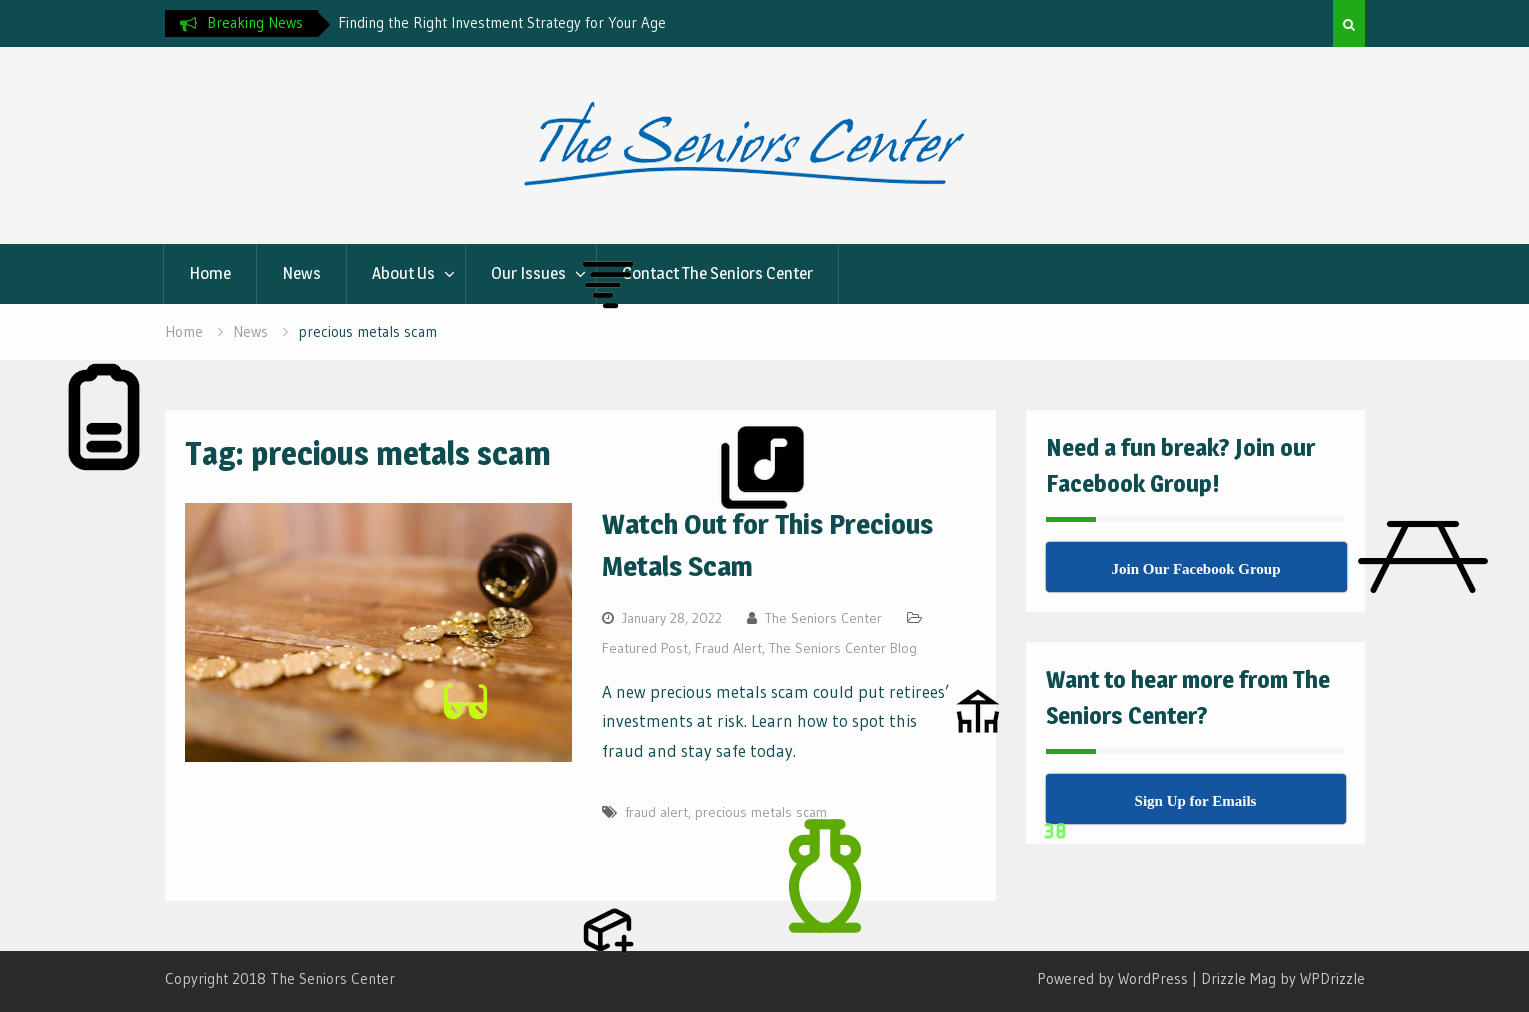  I want to click on access outdoor or patio-related features, so click(978, 711).